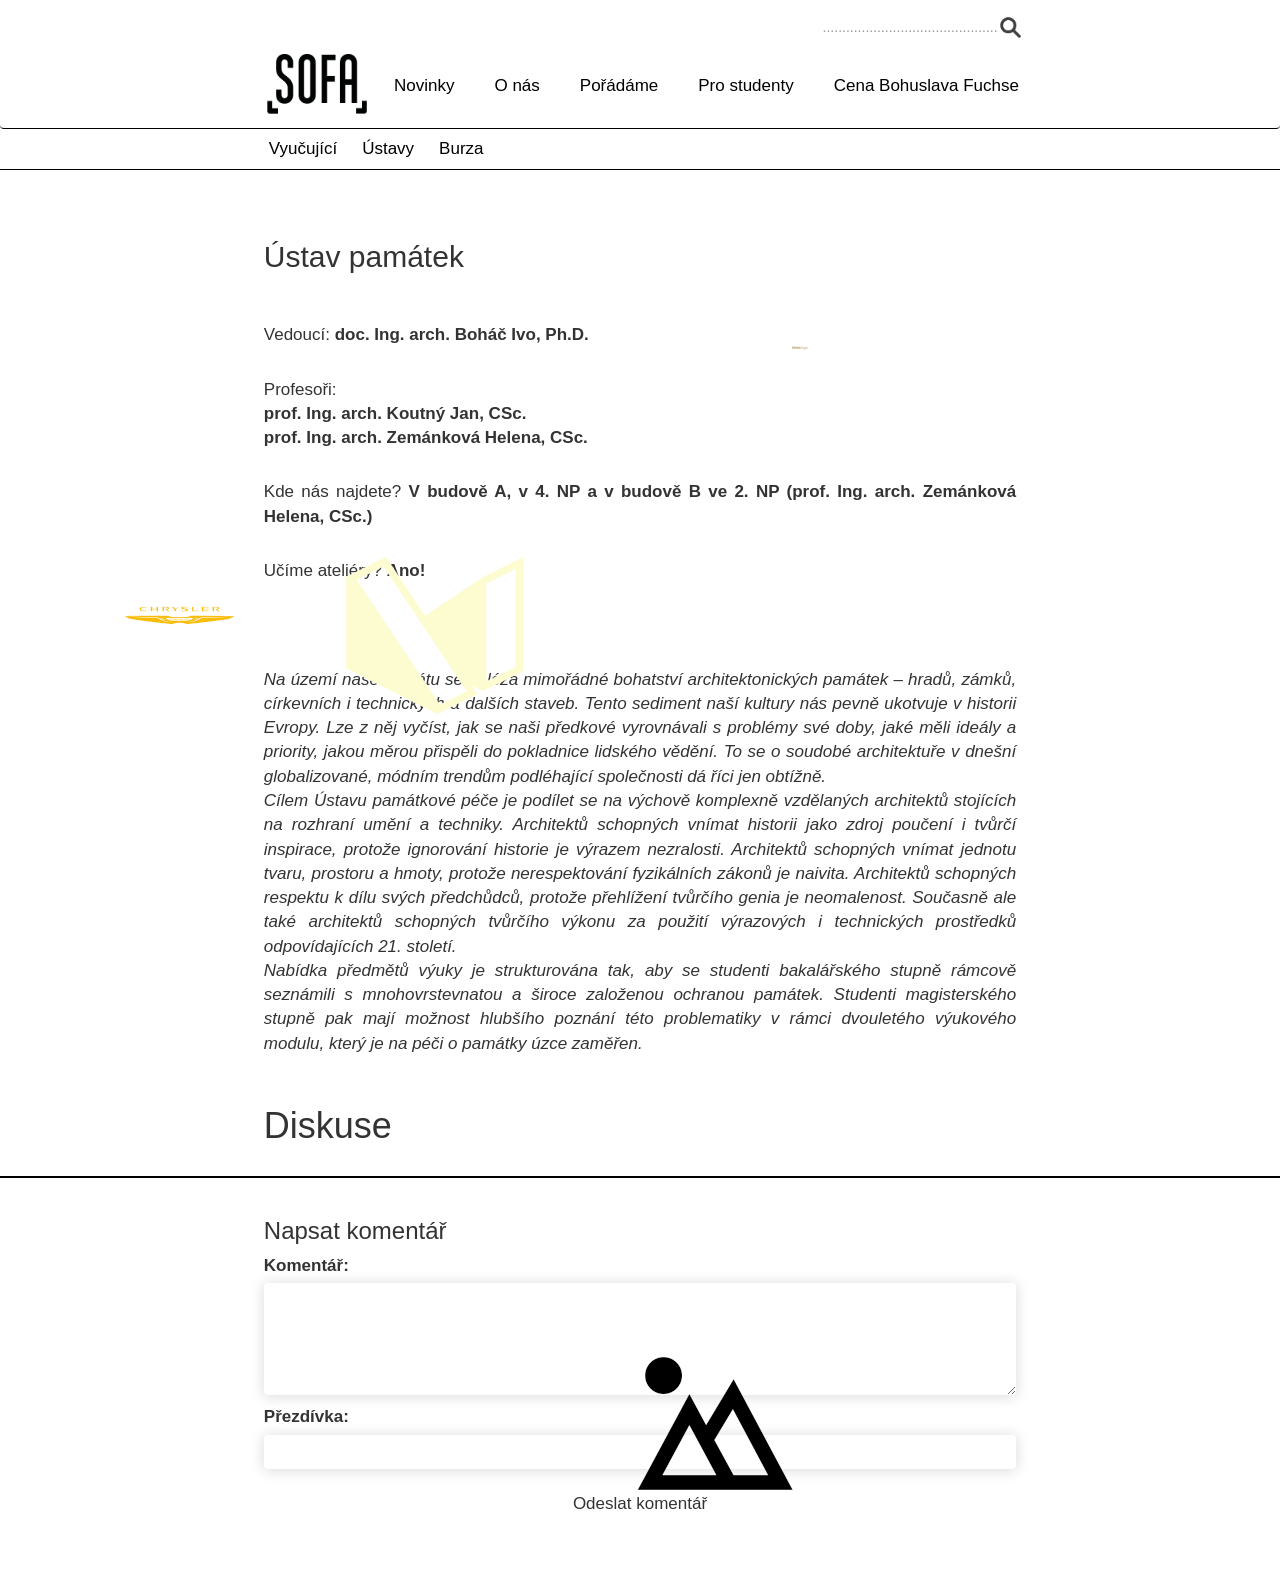 This screenshot has width=1280, height=1569. What do you see at coordinates (800, 348) in the screenshot?
I see `access github pages hosting settings` at bounding box center [800, 348].